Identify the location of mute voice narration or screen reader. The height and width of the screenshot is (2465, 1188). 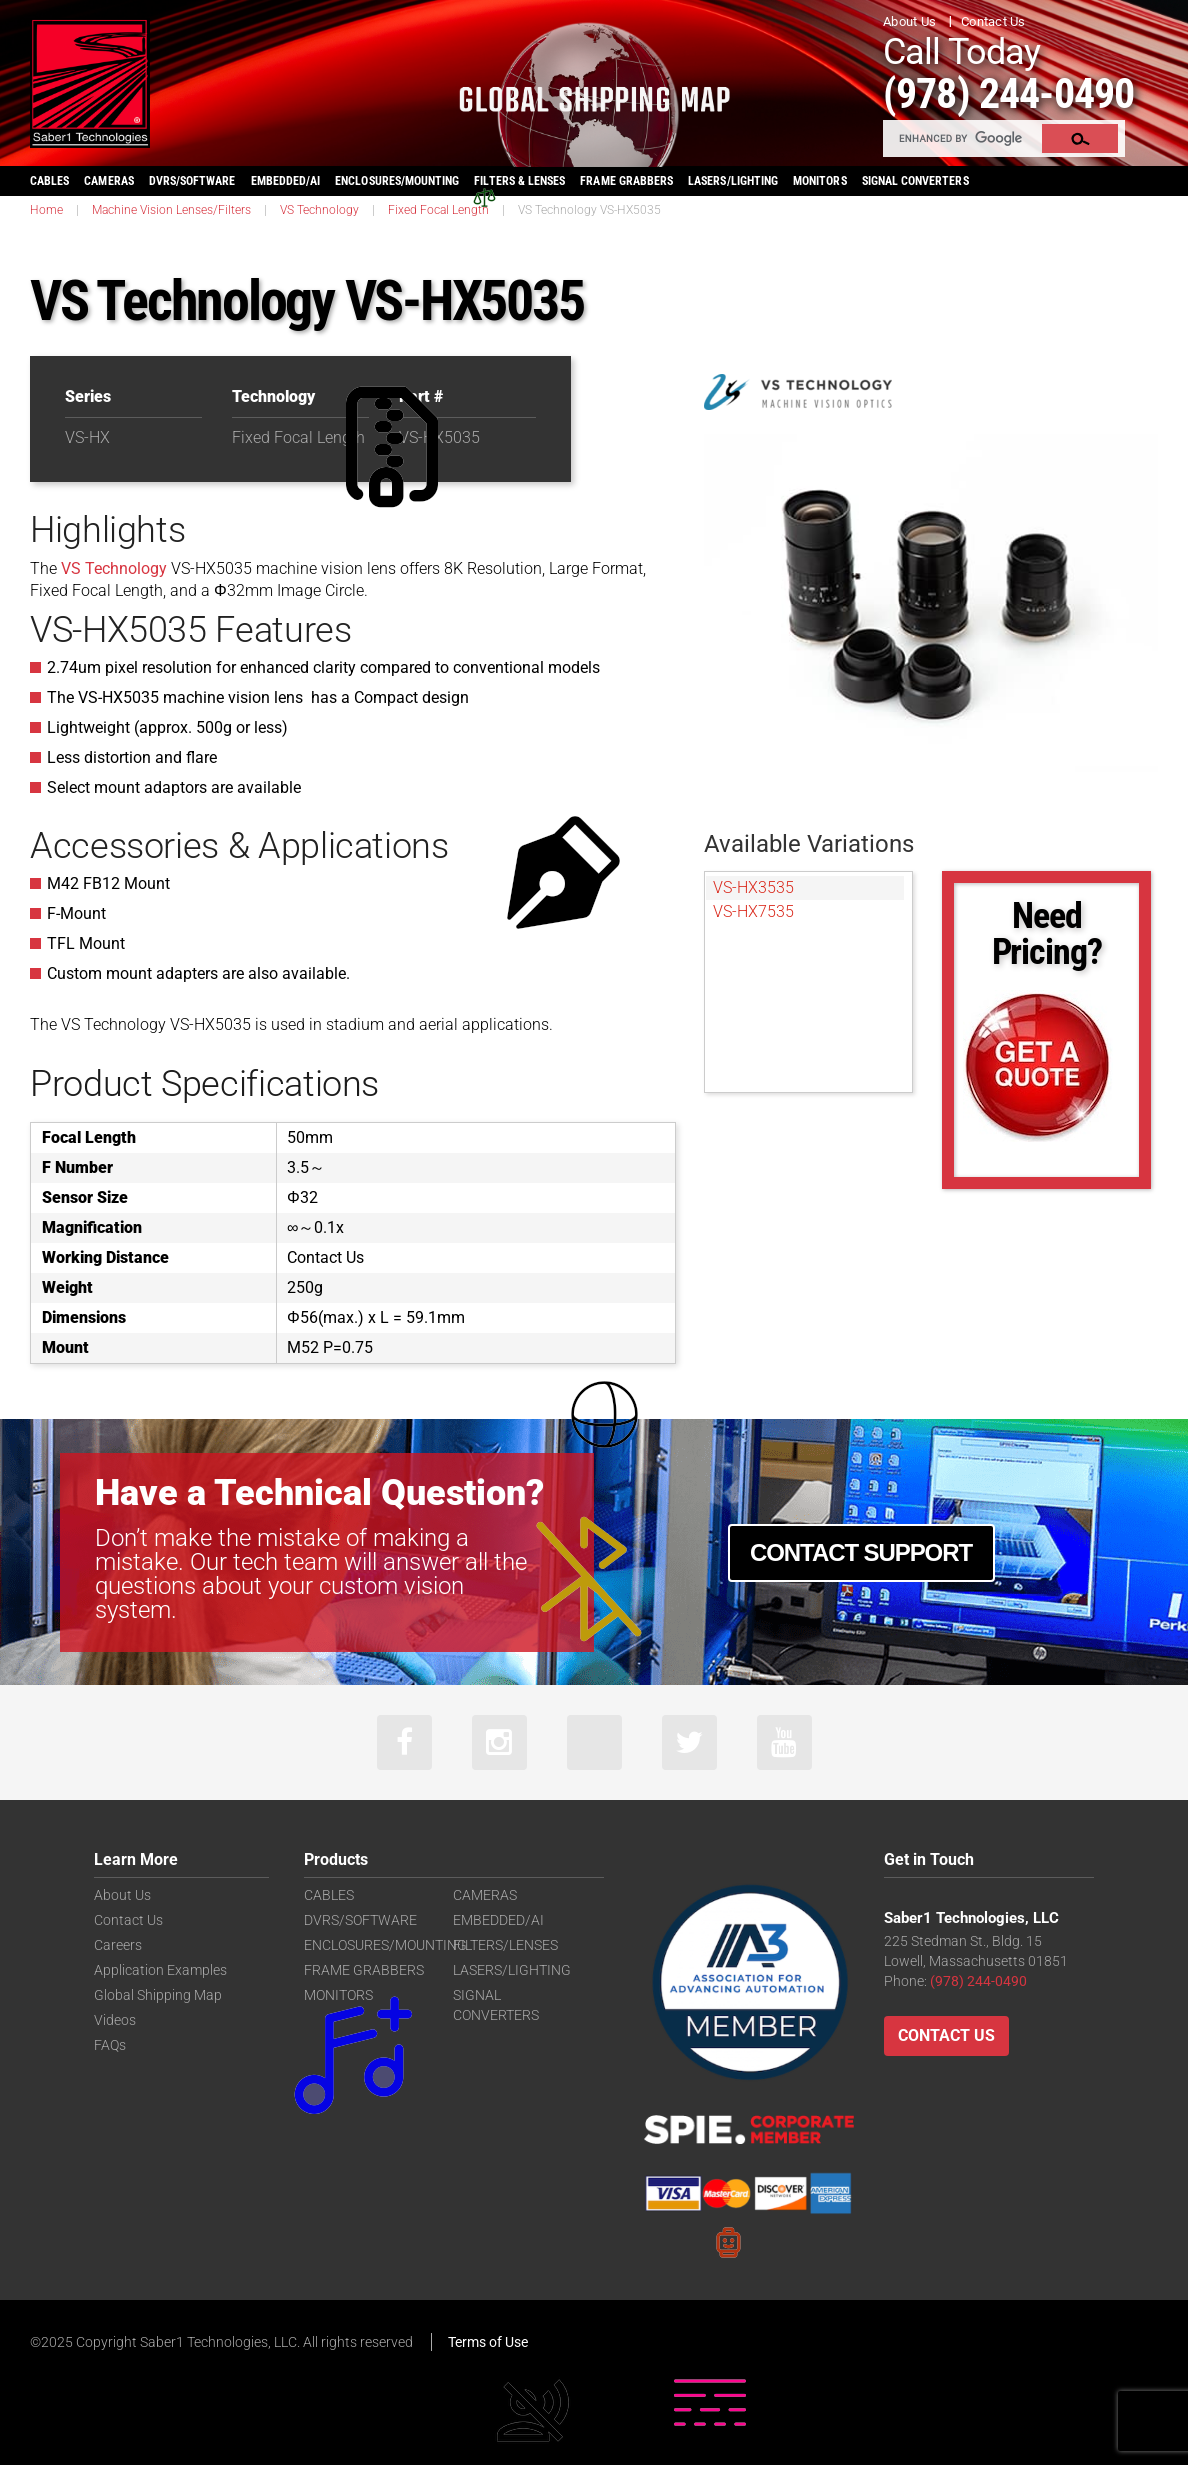
(533, 2412).